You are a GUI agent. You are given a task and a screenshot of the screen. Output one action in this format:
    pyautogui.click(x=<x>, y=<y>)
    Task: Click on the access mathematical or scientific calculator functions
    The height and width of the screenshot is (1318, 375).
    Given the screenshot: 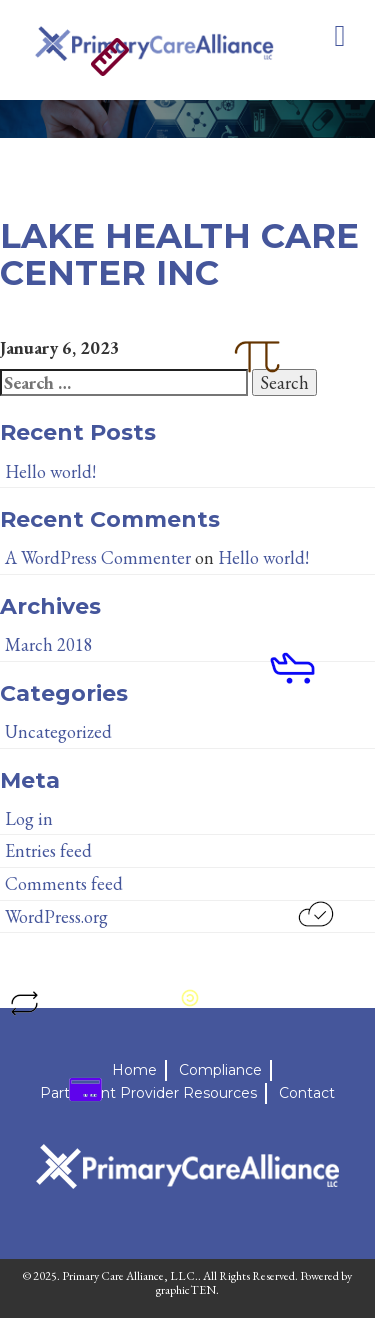 What is the action you would take?
    pyautogui.click(x=258, y=356)
    